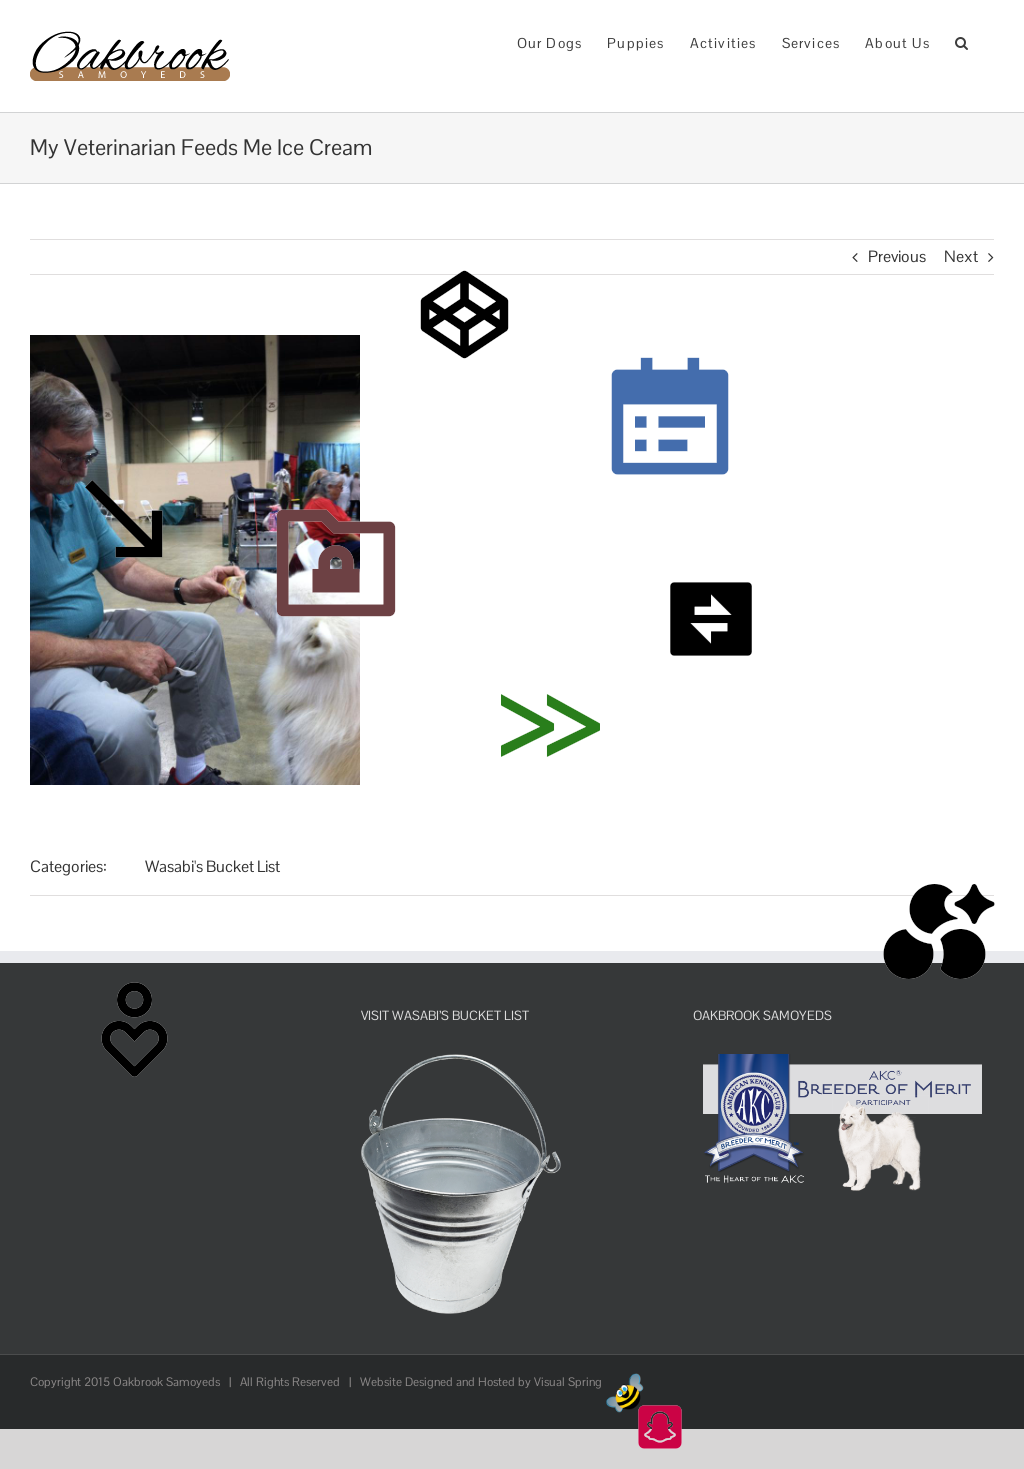 The width and height of the screenshot is (1024, 1469). Describe the element at coordinates (711, 619) in the screenshot. I see `exchange or swap currency` at that location.